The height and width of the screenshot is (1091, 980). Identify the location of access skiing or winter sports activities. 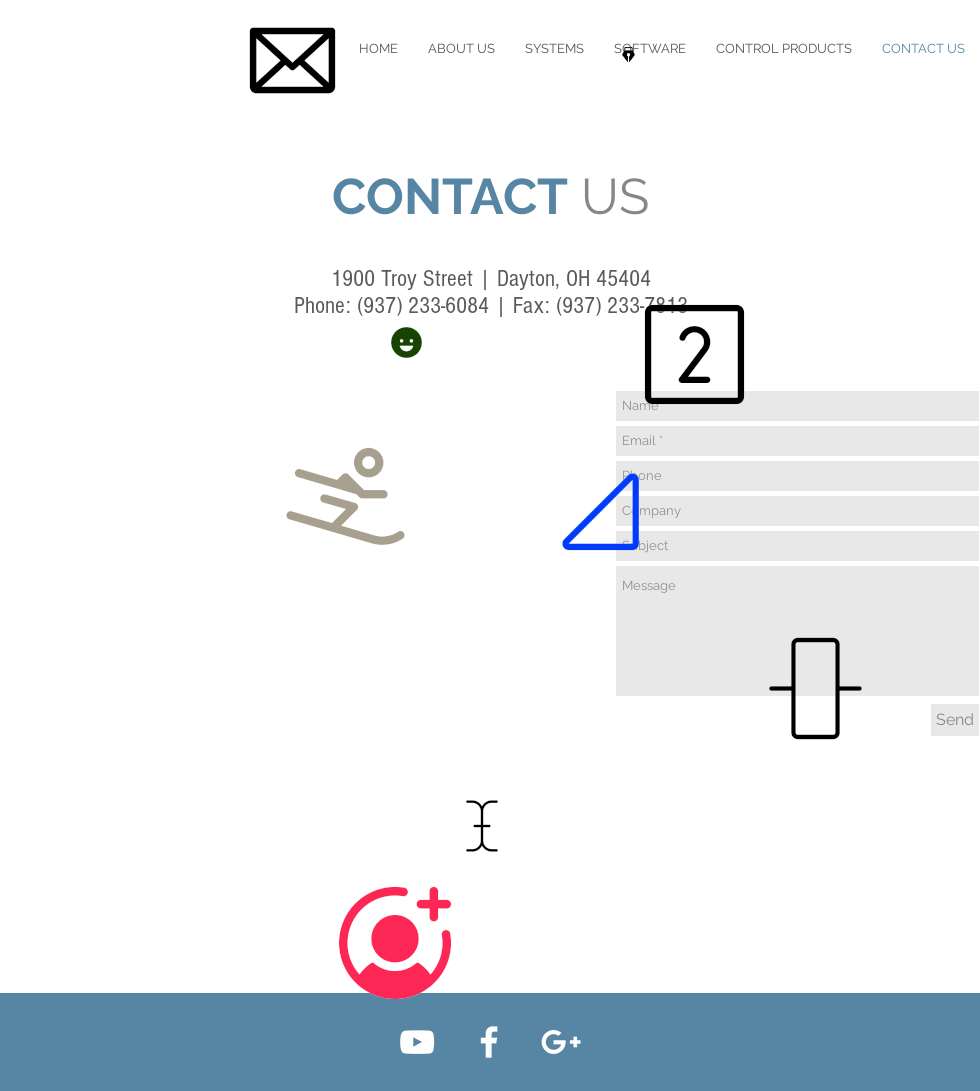
(345, 498).